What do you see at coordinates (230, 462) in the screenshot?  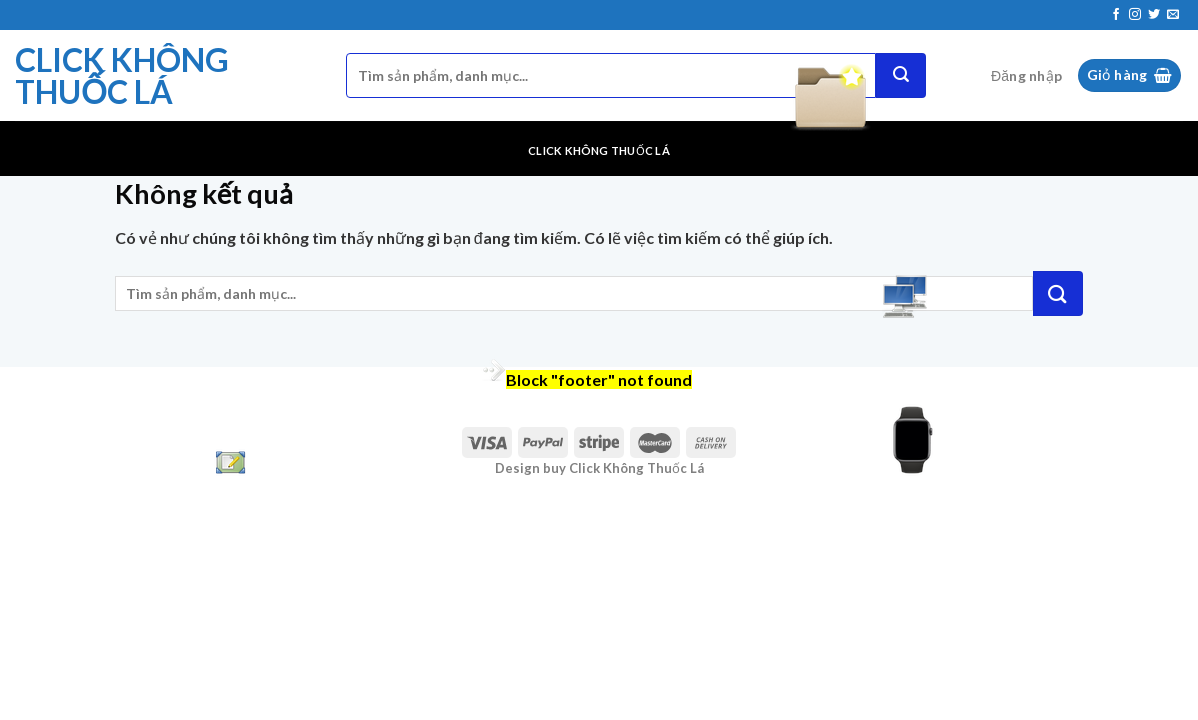 I see `indicates a file or shortcut saved to desktop` at bounding box center [230, 462].